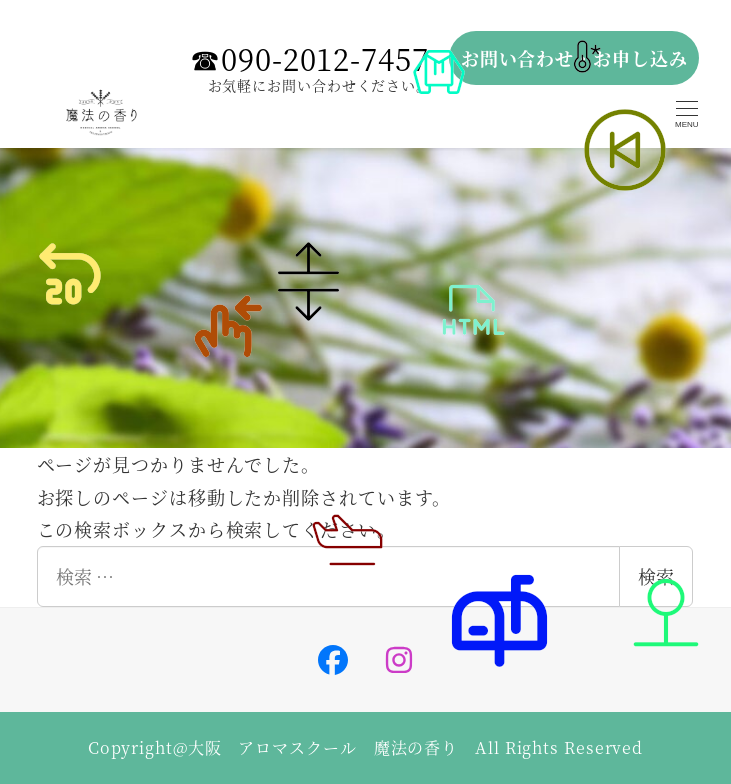 This screenshot has height=784, width=731. What do you see at coordinates (583, 56) in the screenshot?
I see `indicates low temperature or cold conditions` at bounding box center [583, 56].